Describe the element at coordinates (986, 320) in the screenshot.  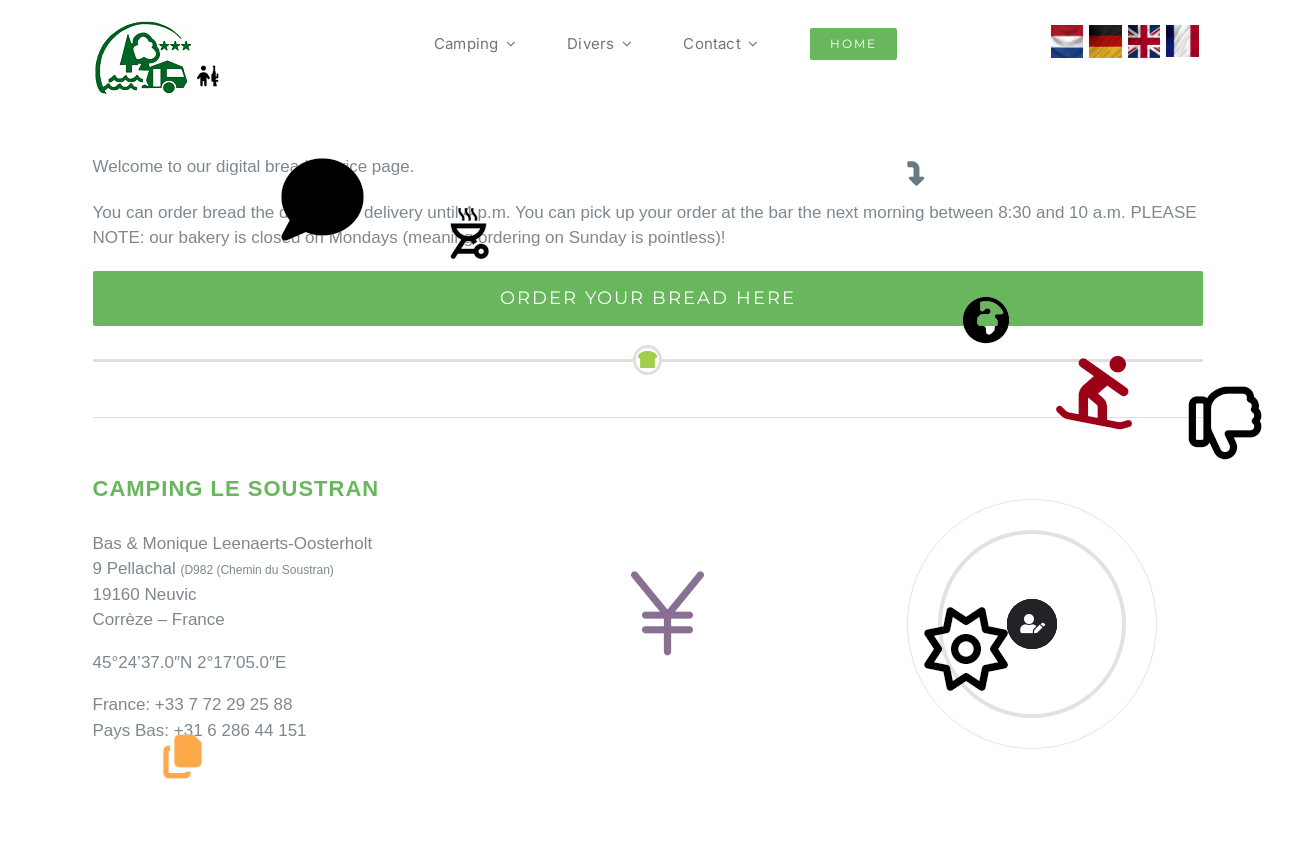
I see `select africa region or language` at that location.